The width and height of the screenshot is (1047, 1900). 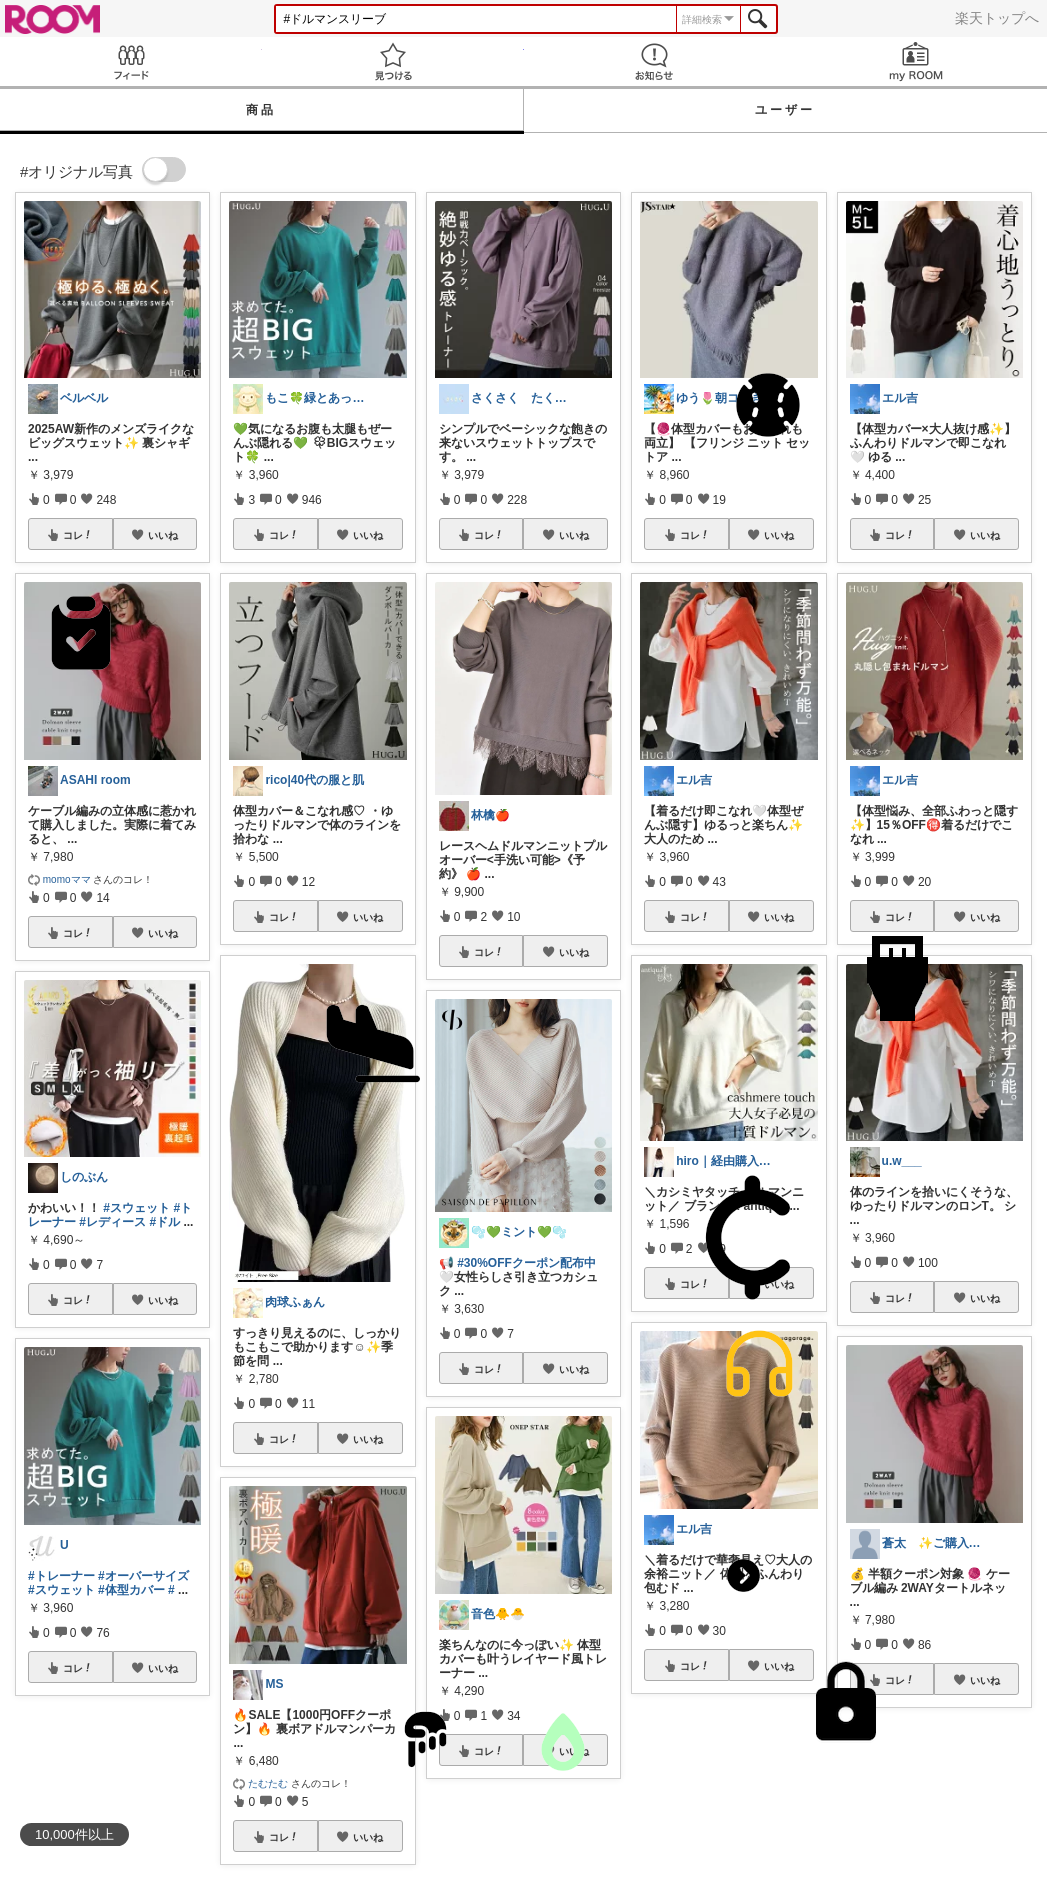 What do you see at coordinates (768, 405) in the screenshot?
I see `view baseball scores or stats` at bounding box center [768, 405].